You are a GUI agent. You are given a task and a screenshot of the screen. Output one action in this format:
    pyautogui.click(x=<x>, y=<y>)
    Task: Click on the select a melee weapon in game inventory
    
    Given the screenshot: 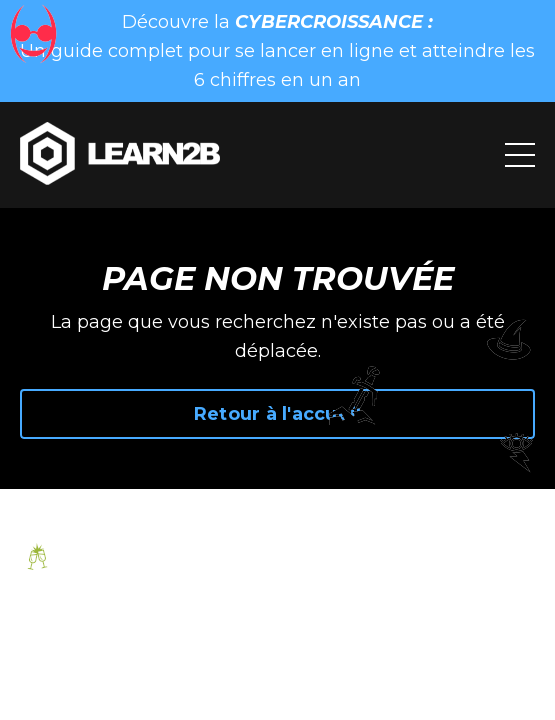 What is the action you would take?
    pyautogui.click(x=358, y=395)
    